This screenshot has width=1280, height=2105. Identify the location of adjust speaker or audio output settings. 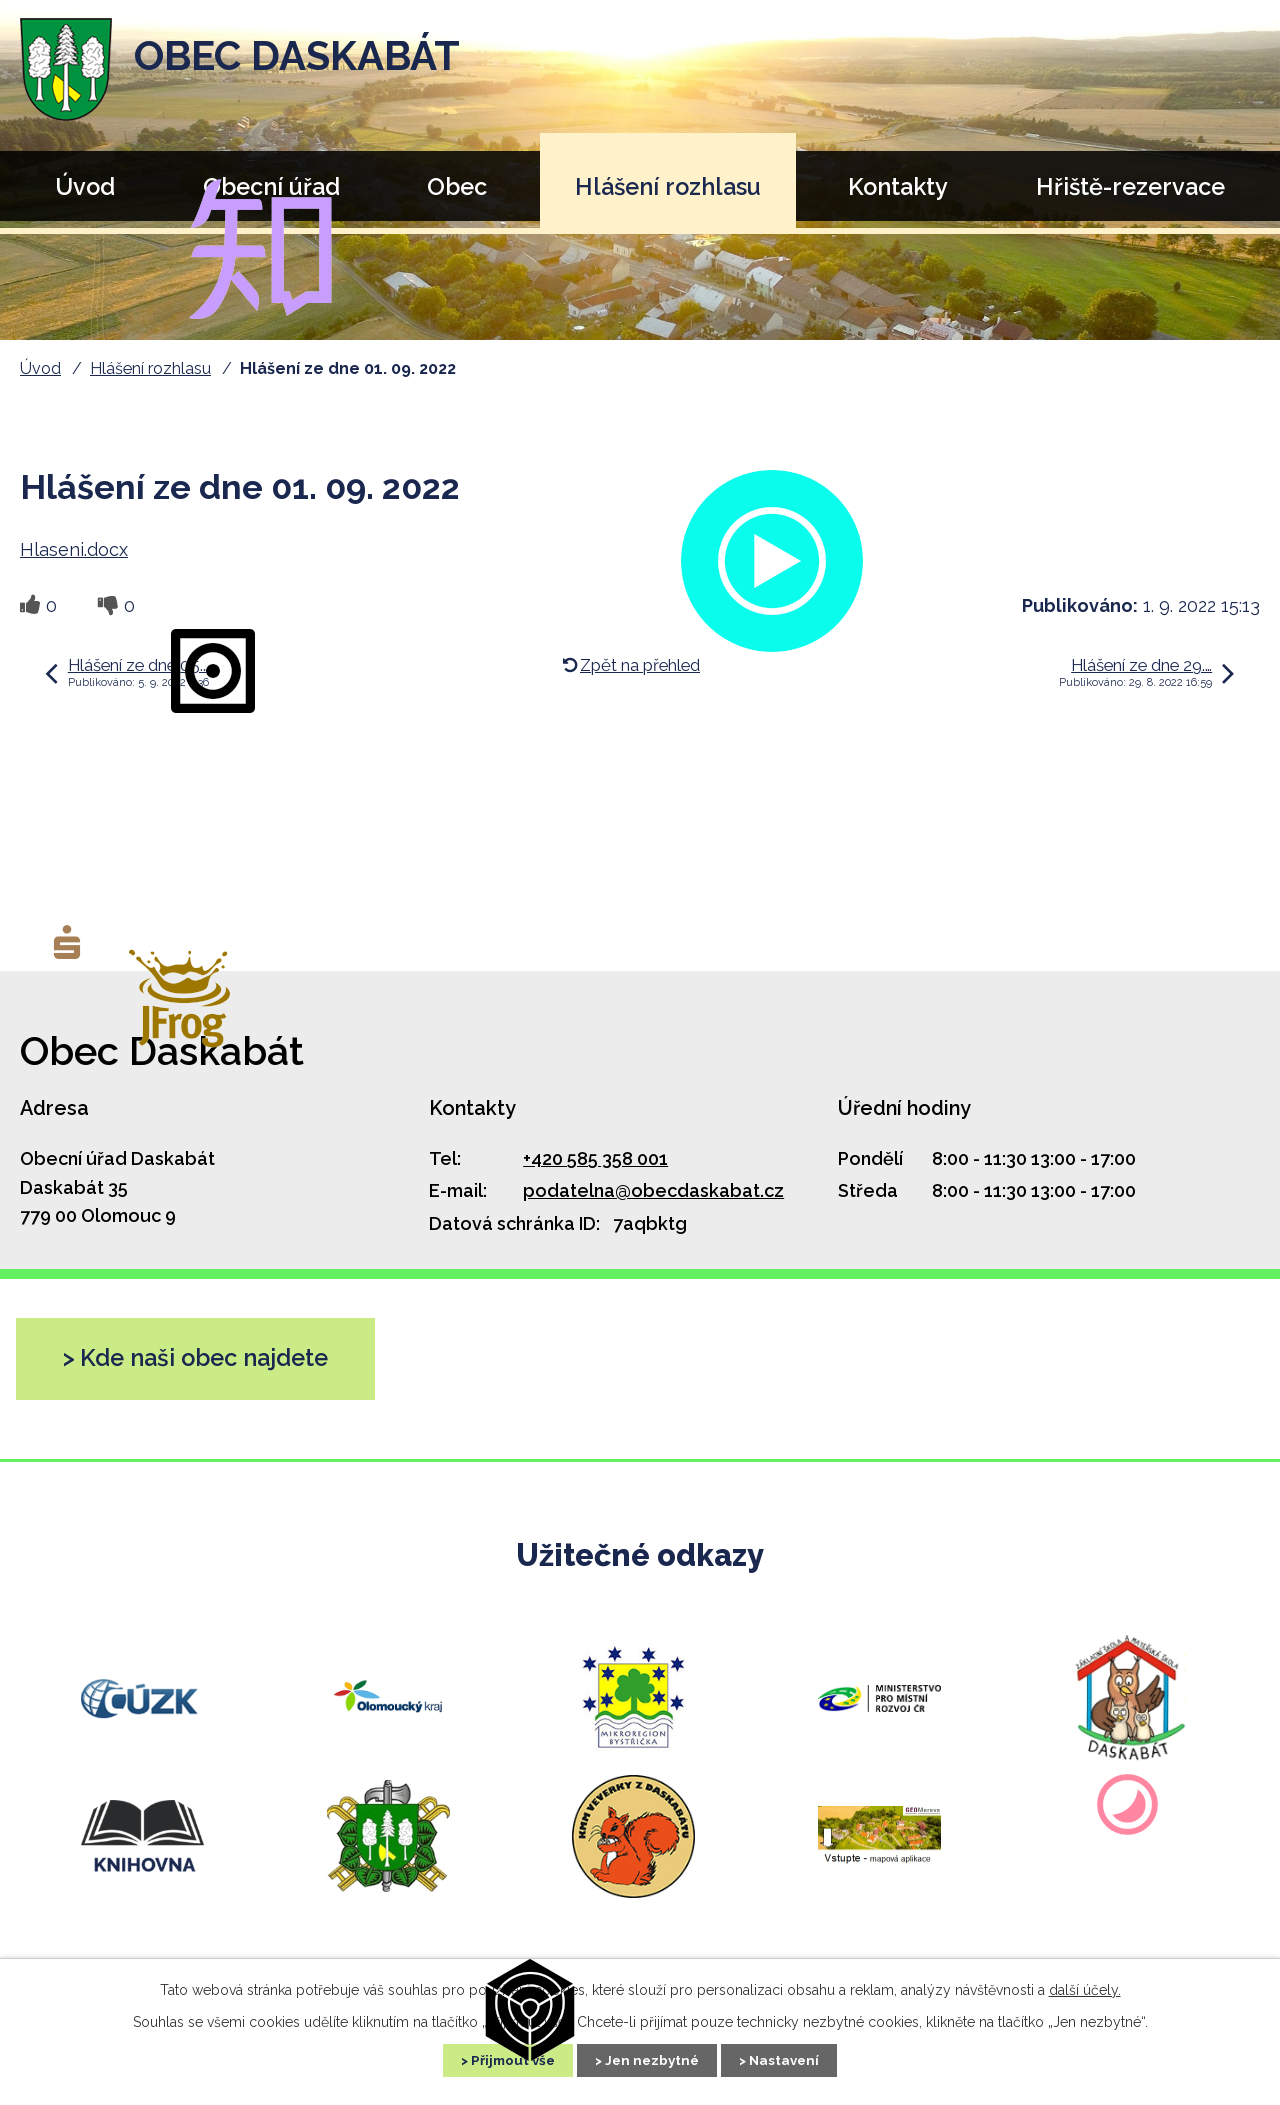
(213, 671).